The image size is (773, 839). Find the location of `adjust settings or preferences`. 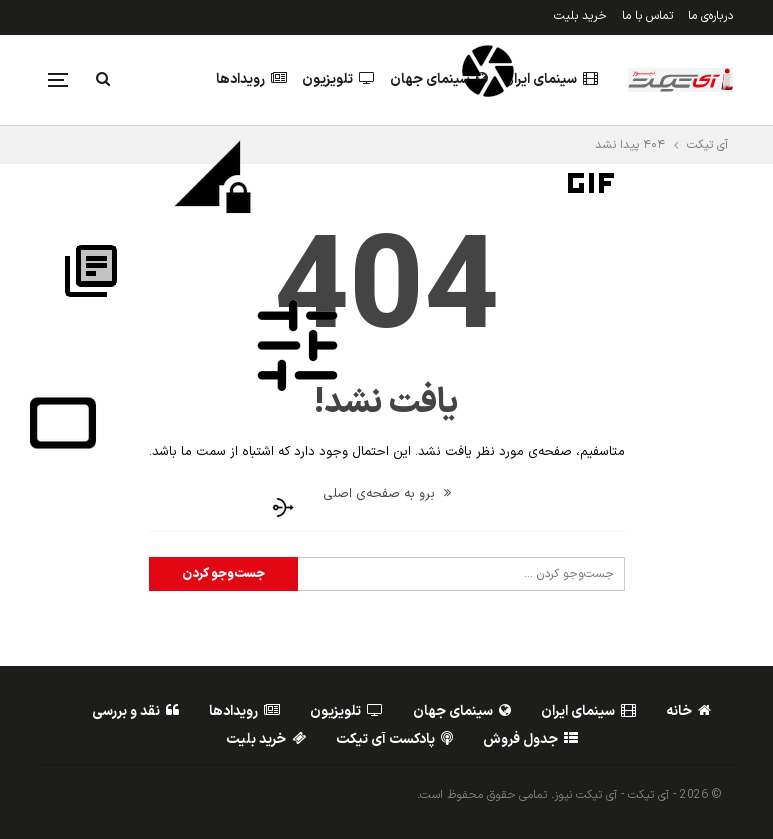

adjust settings or preferences is located at coordinates (297, 345).